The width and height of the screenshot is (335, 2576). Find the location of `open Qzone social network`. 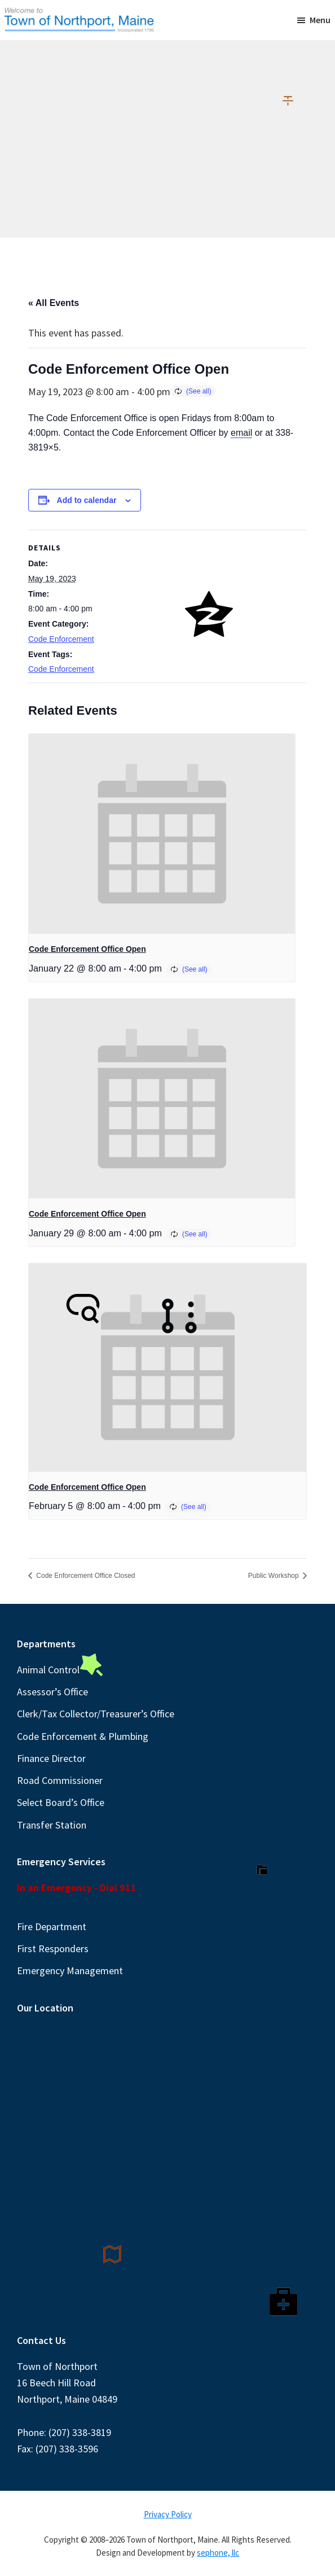

open Qzone social network is located at coordinates (209, 614).